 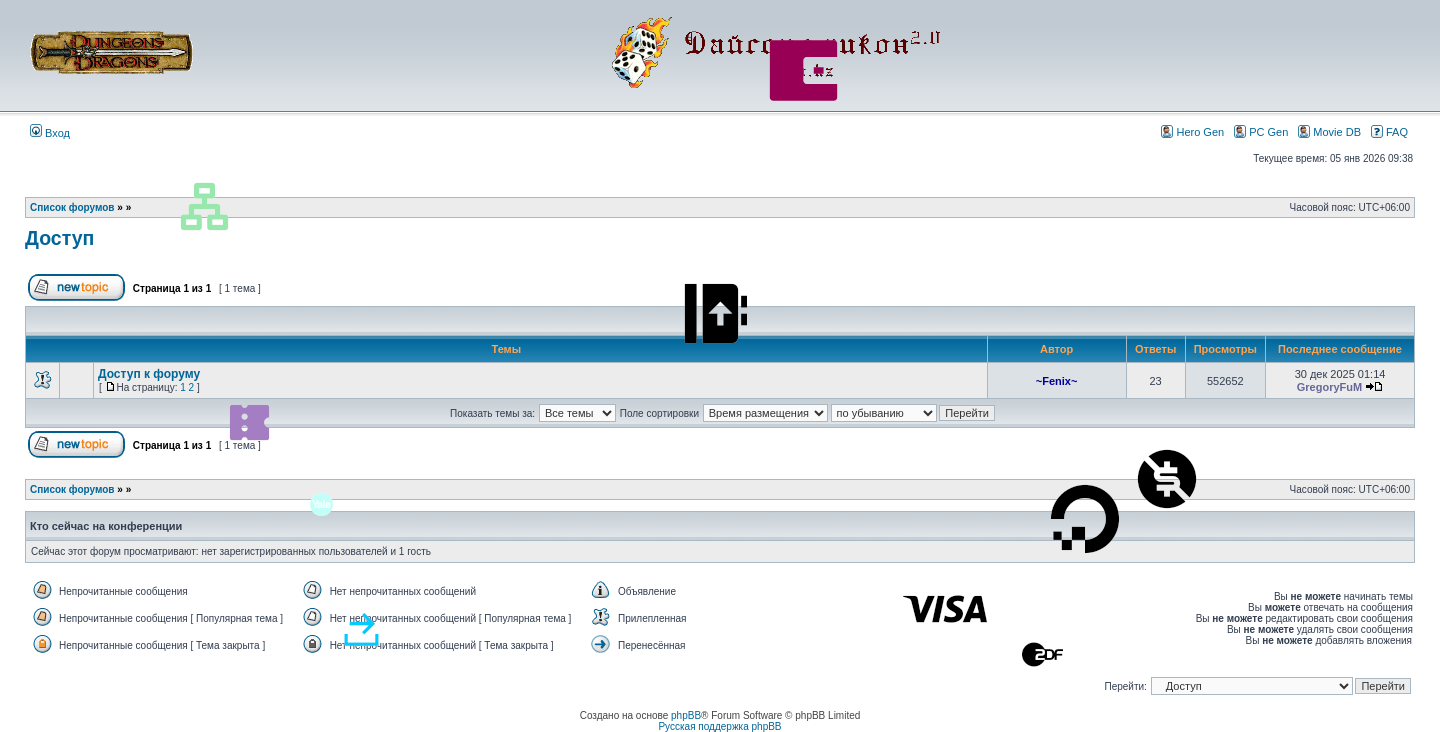 What do you see at coordinates (321, 504) in the screenshot?
I see `yale university branding or affiliation` at bounding box center [321, 504].